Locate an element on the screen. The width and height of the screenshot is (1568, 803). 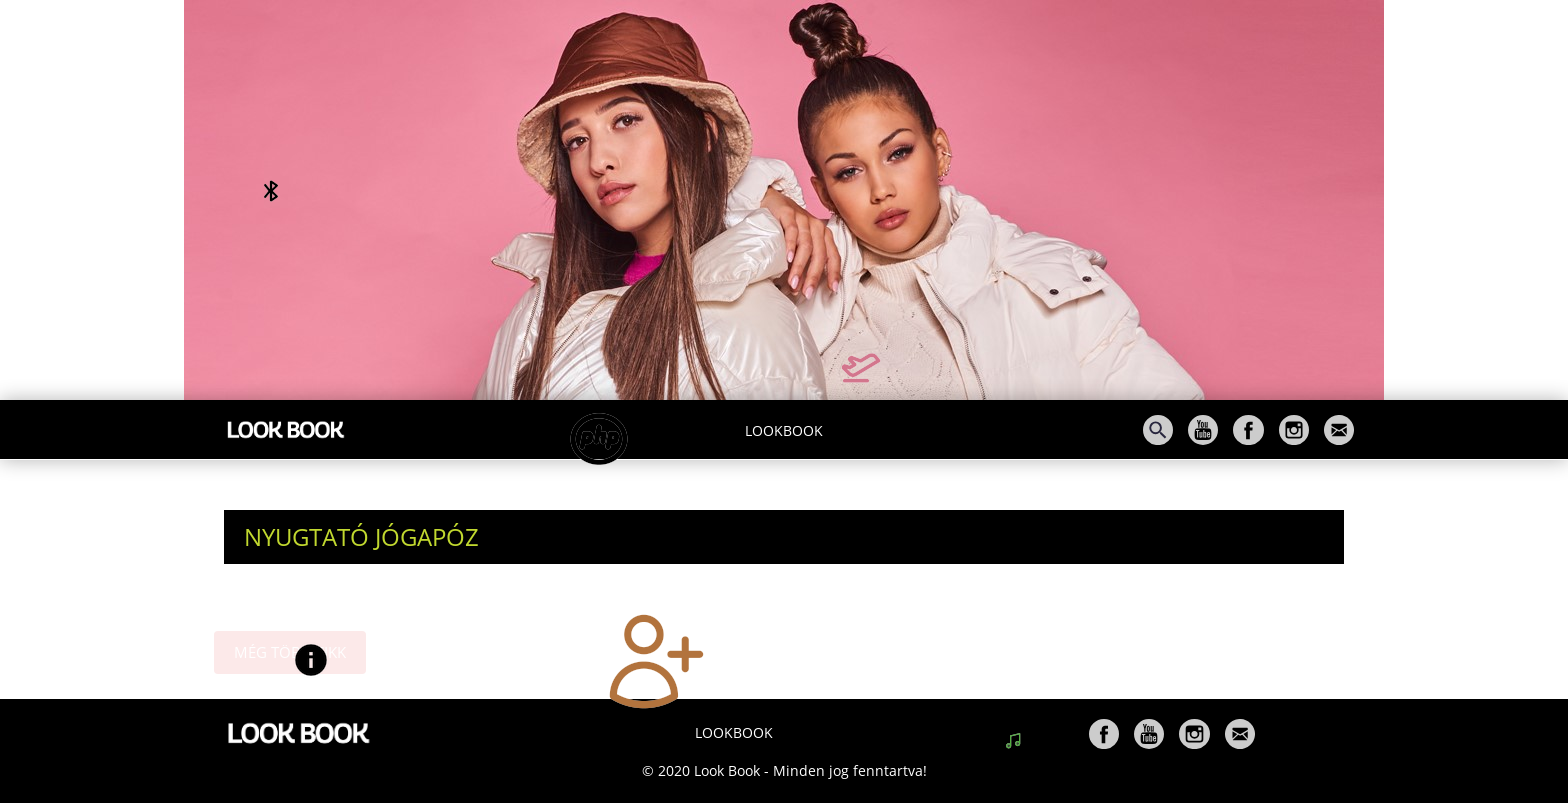
toggle bluetooth connectivity on or off is located at coordinates (271, 191).